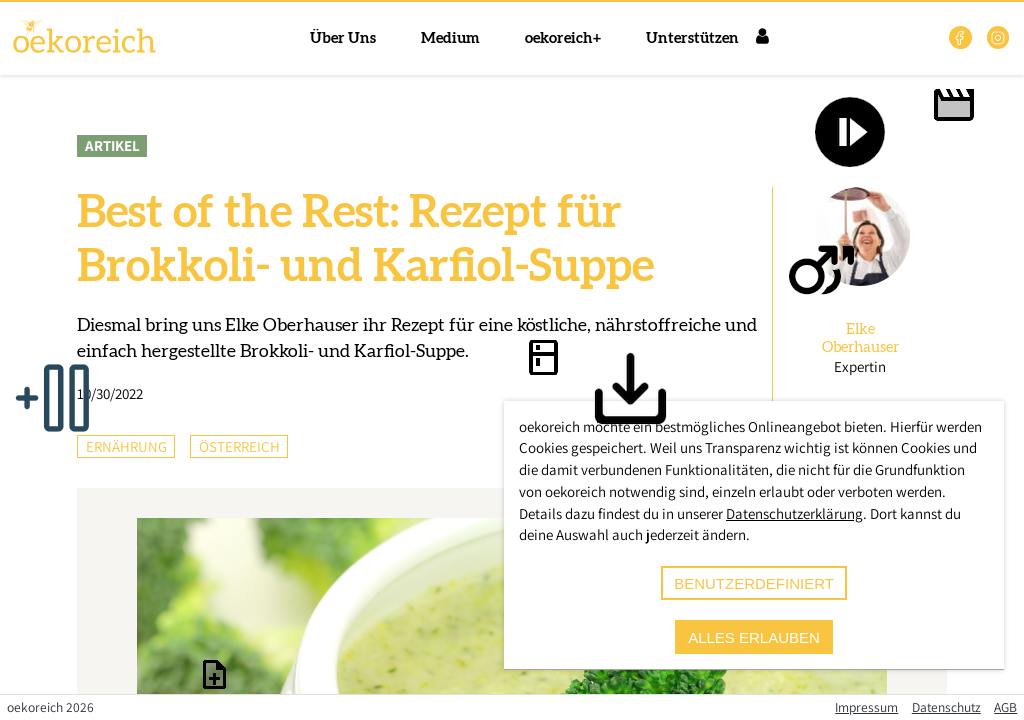 Image resolution: width=1024 pixels, height=720 pixels. What do you see at coordinates (821, 271) in the screenshot?
I see `indicates male-male relationship or gay men` at bounding box center [821, 271].